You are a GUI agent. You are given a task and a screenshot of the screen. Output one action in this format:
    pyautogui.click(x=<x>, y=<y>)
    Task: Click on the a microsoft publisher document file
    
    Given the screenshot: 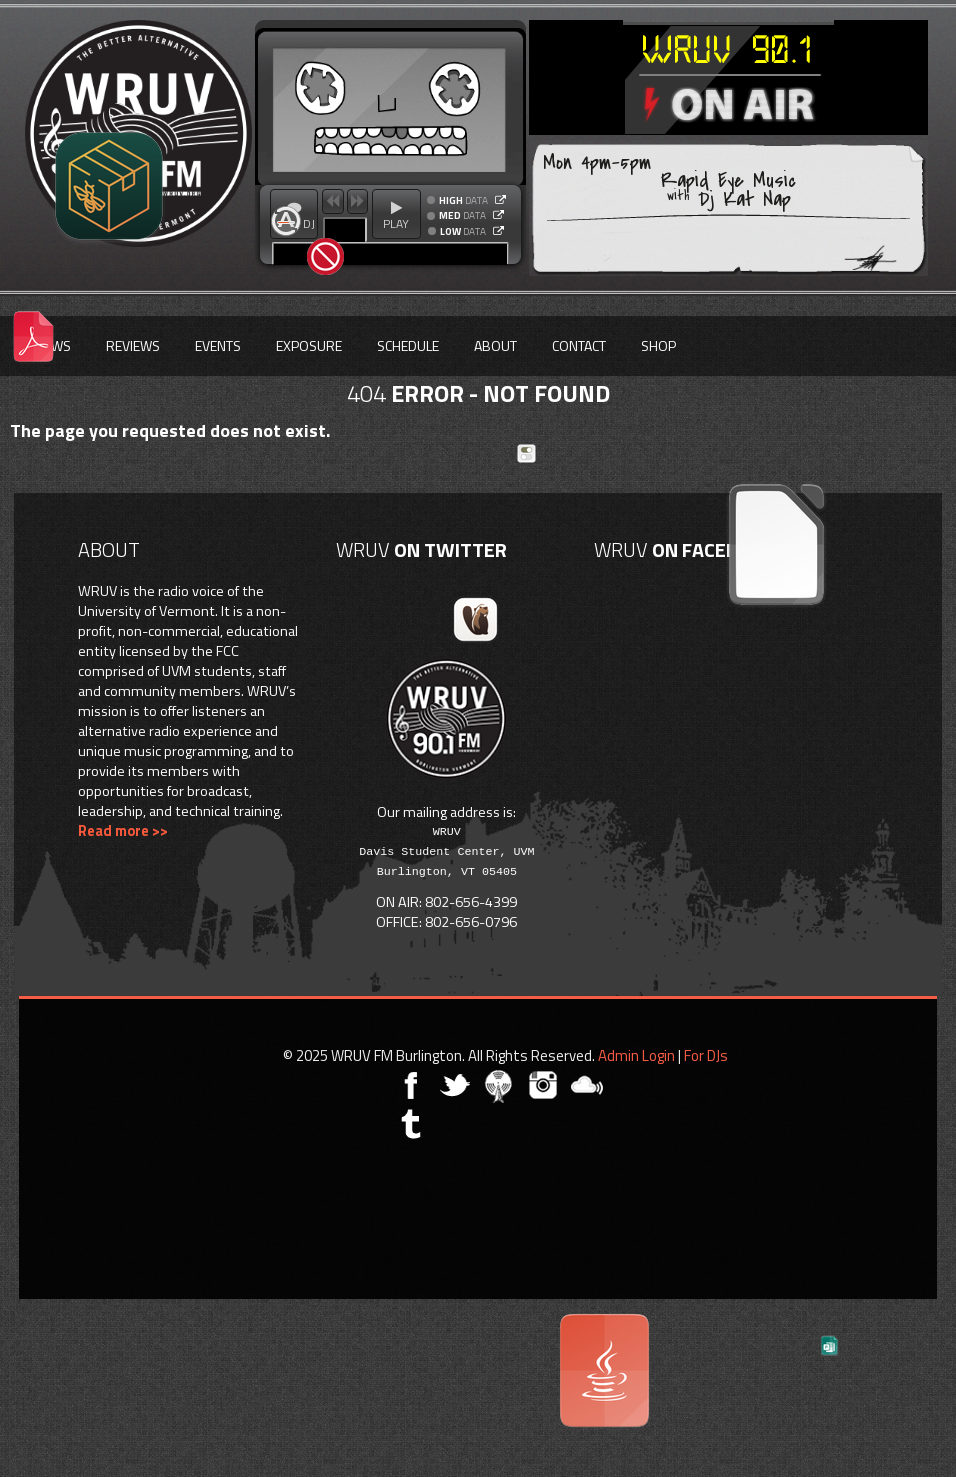 What is the action you would take?
    pyautogui.click(x=829, y=1345)
    